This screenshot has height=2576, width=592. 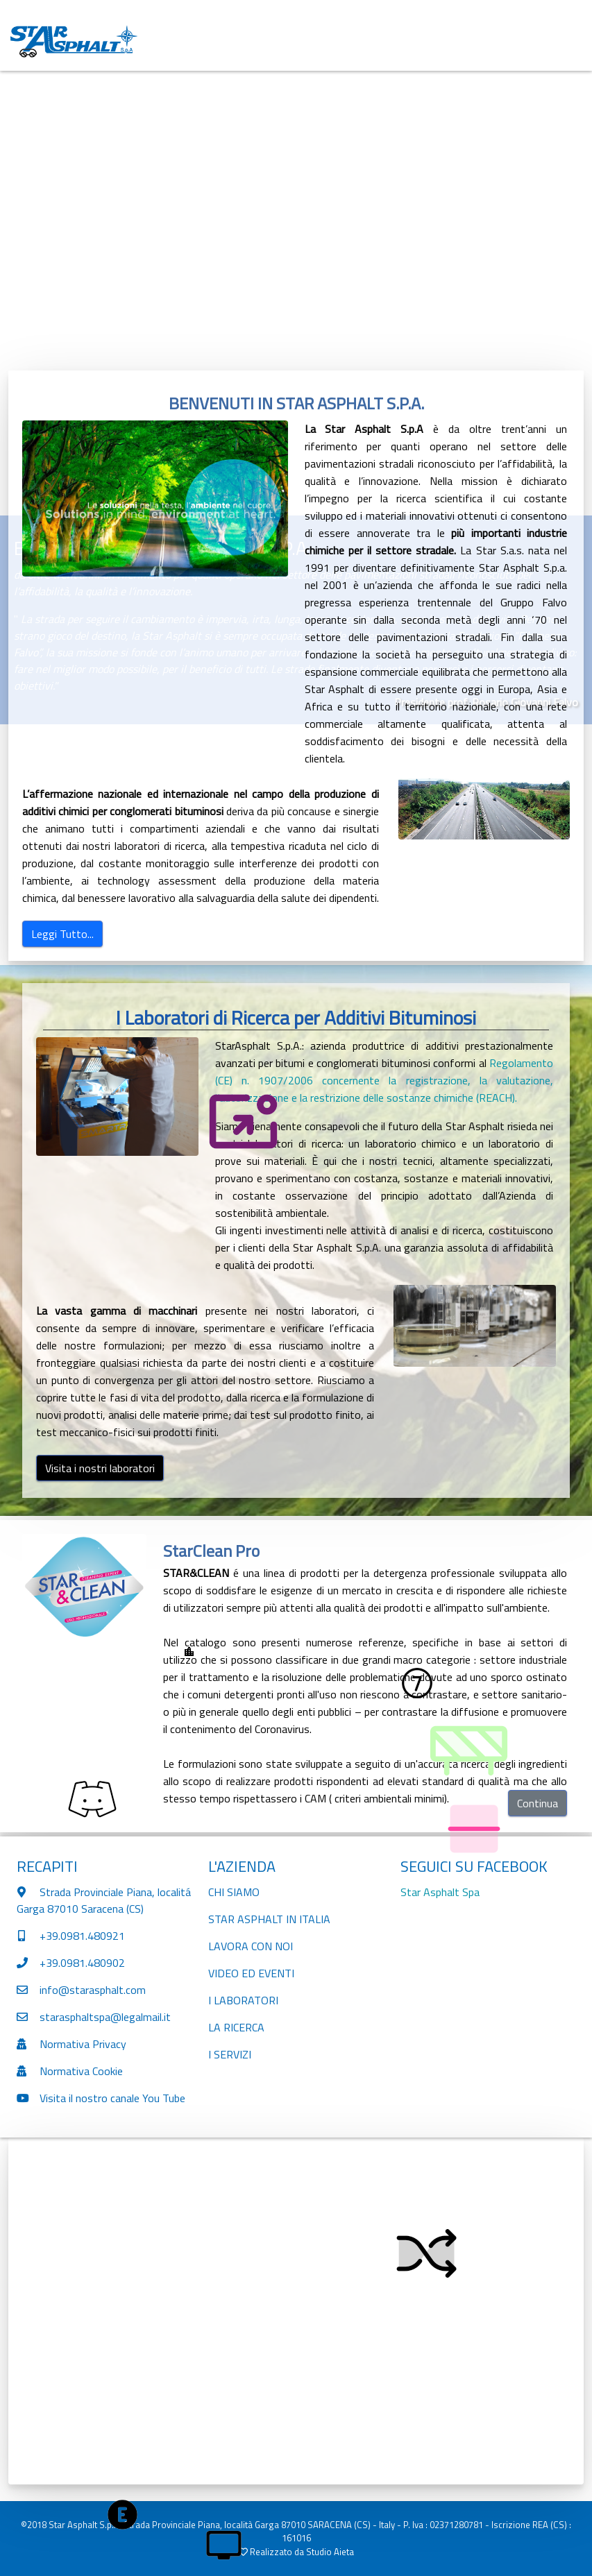 What do you see at coordinates (468, 1748) in the screenshot?
I see `indicates a blocked or restricted area` at bounding box center [468, 1748].